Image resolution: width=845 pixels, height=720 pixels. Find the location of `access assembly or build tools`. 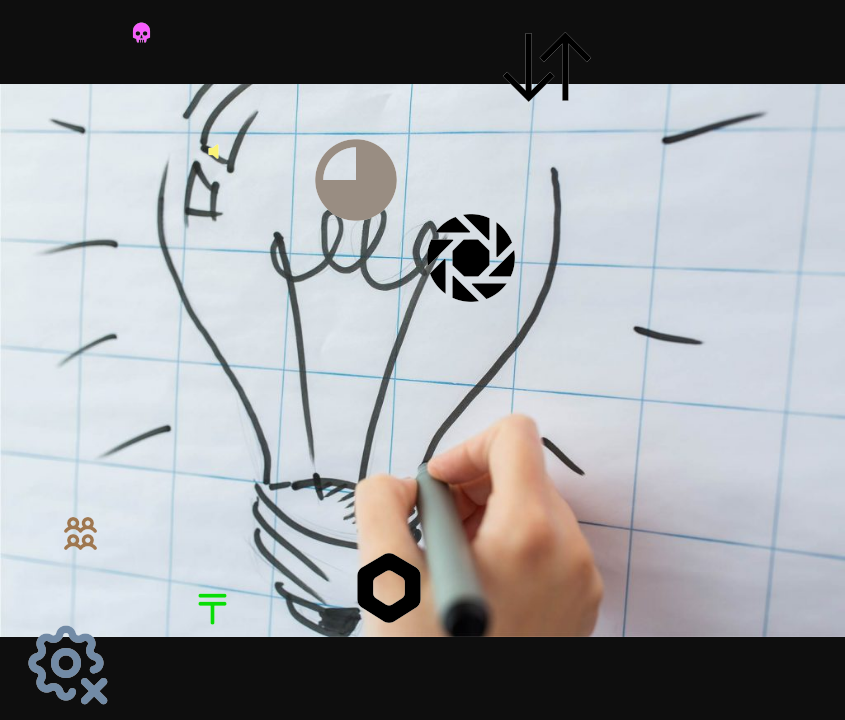

access assembly or build tools is located at coordinates (389, 588).